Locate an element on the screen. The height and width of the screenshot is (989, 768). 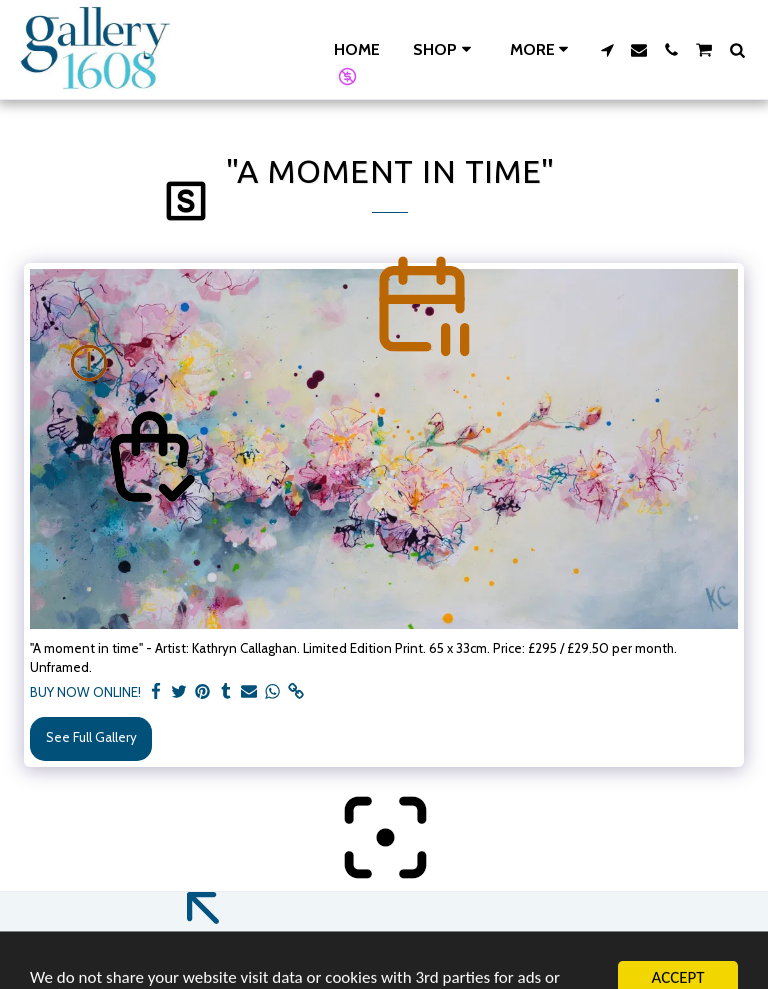
navigate back to previous screen is located at coordinates (203, 908).